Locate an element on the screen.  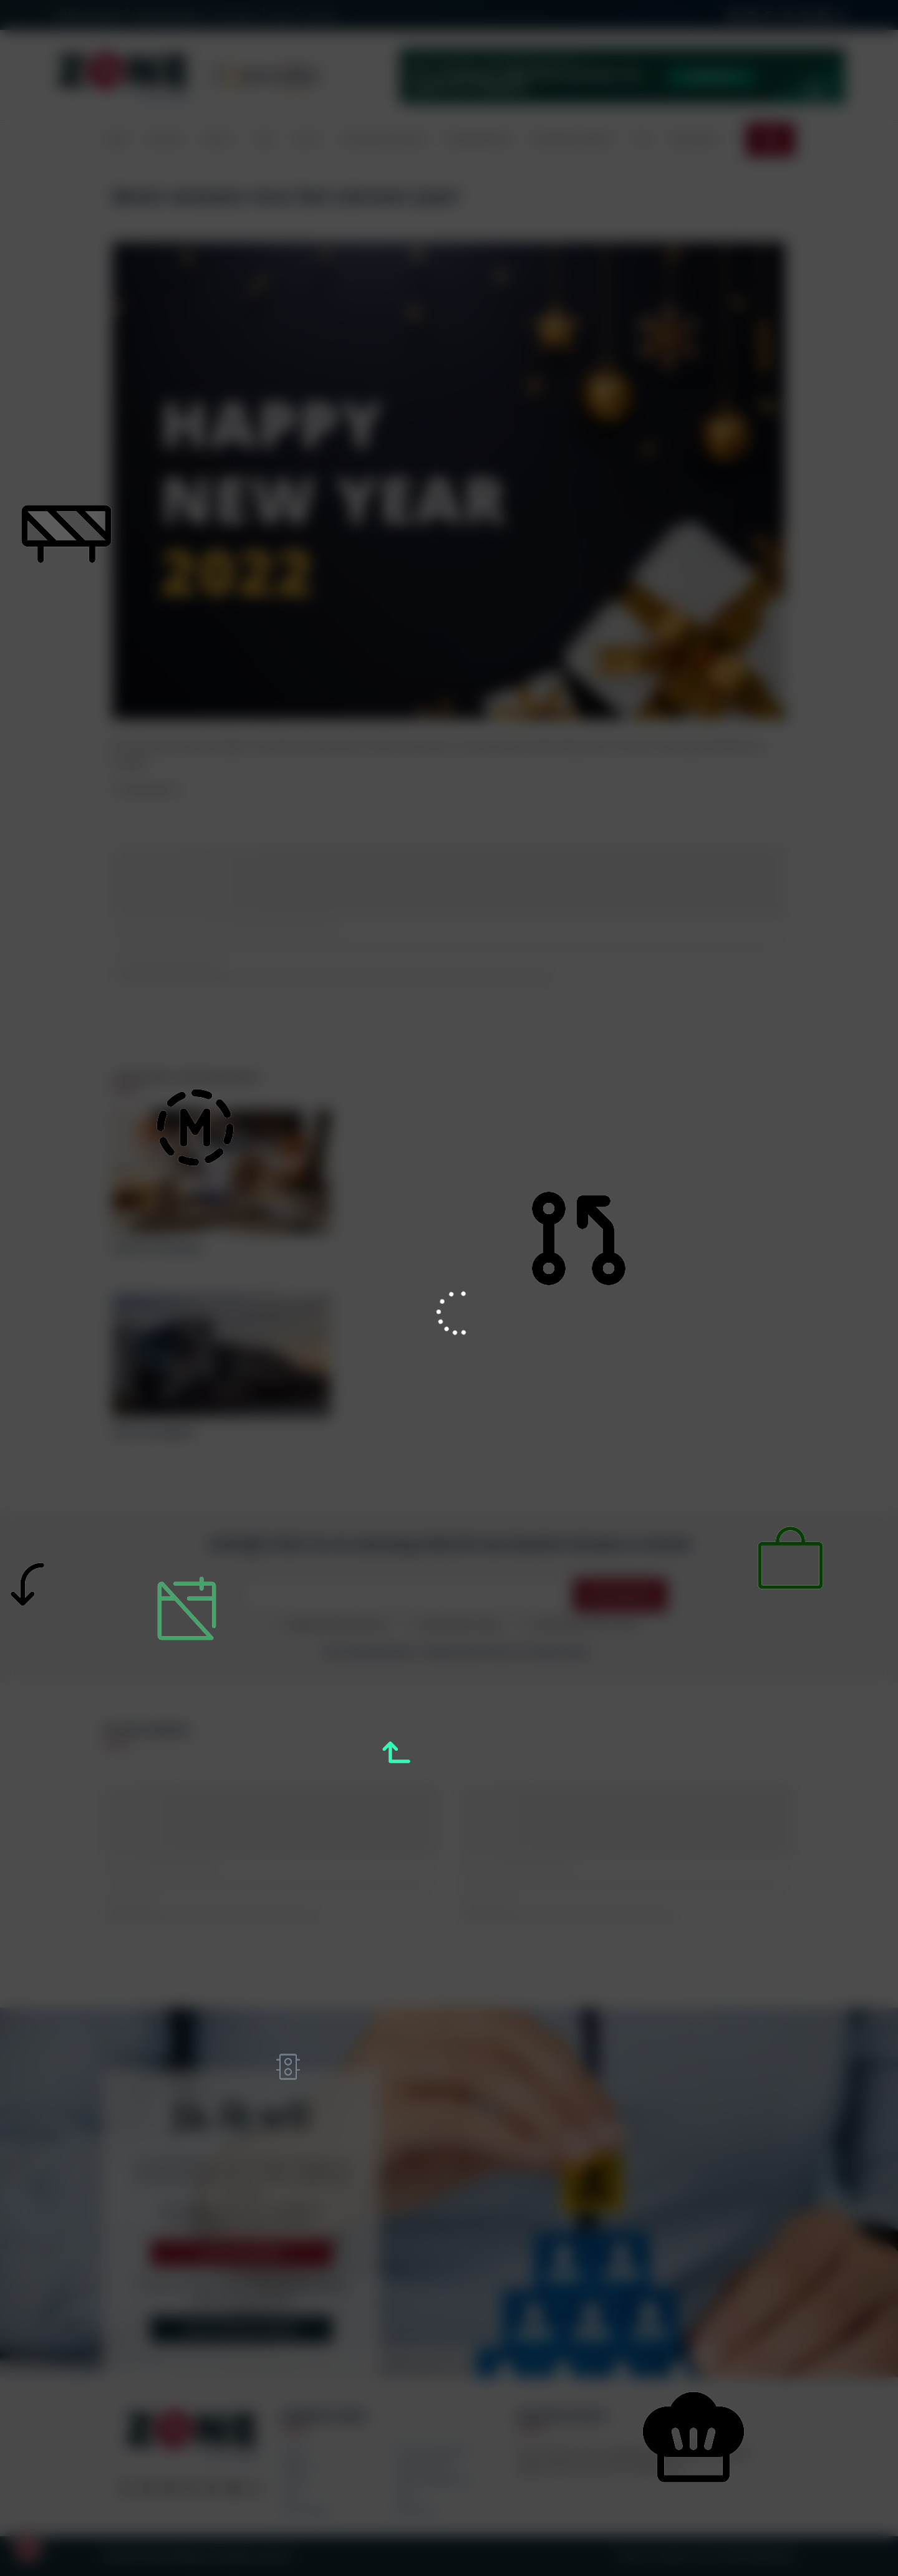
go back and return to top is located at coordinates (395, 1753).